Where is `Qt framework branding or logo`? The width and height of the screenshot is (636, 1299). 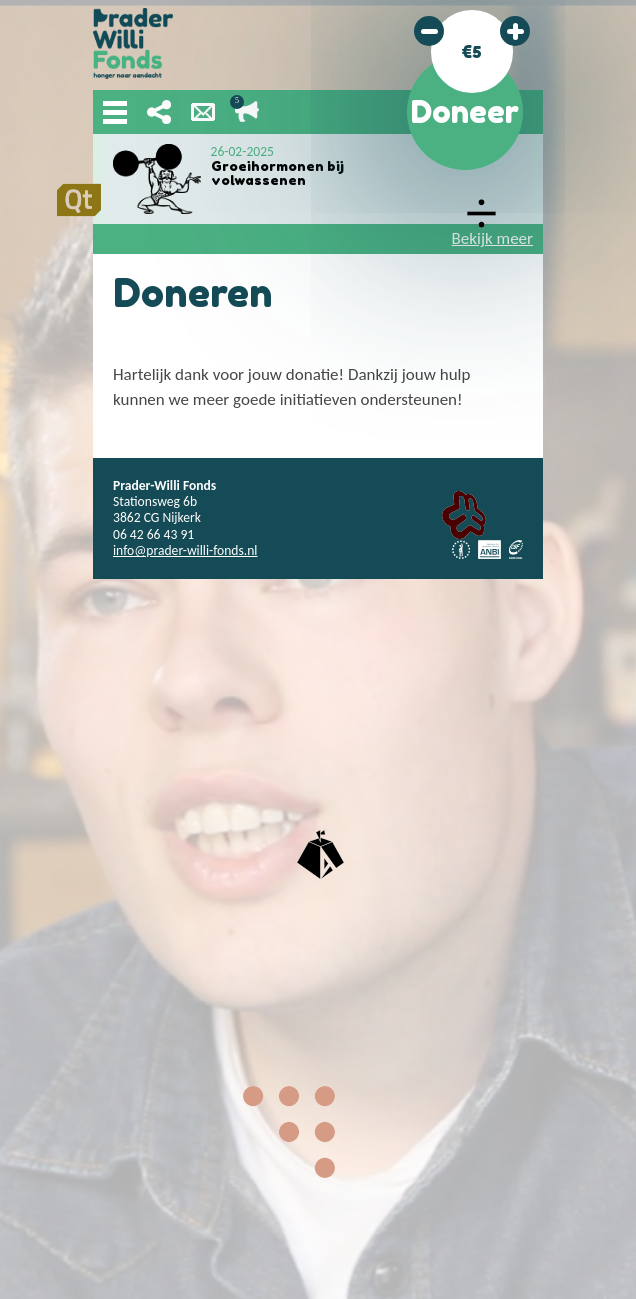 Qt framework branding or logo is located at coordinates (79, 200).